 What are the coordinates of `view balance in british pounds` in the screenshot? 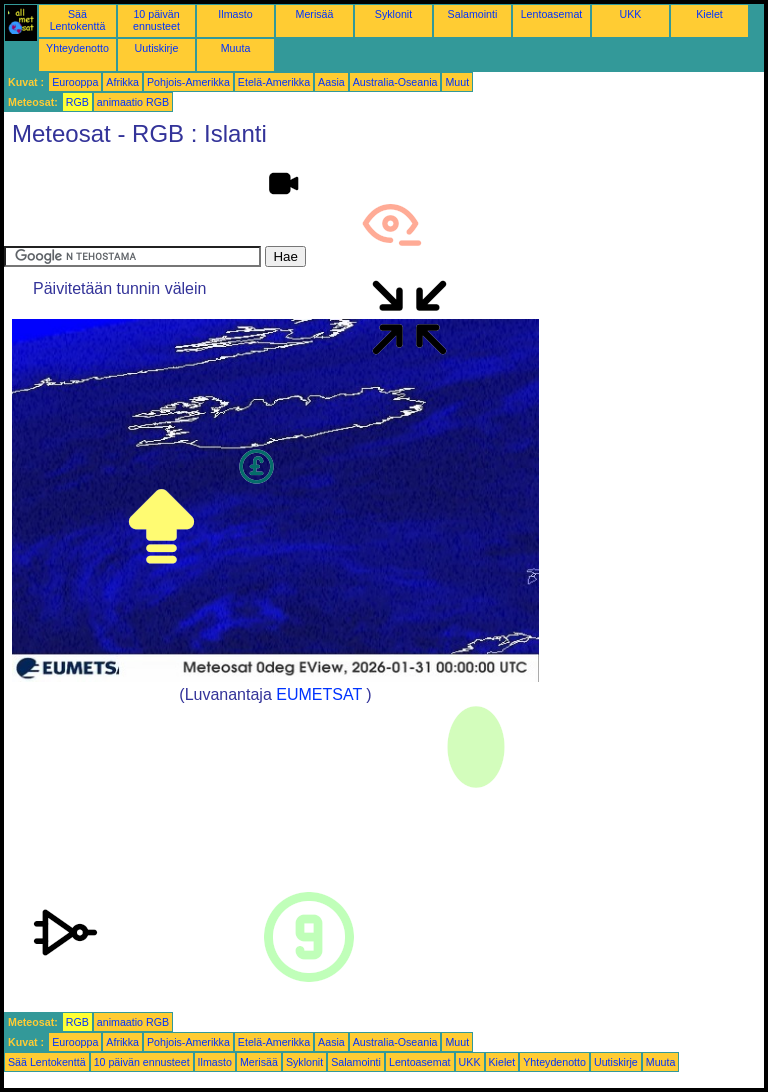 It's located at (256, 466).